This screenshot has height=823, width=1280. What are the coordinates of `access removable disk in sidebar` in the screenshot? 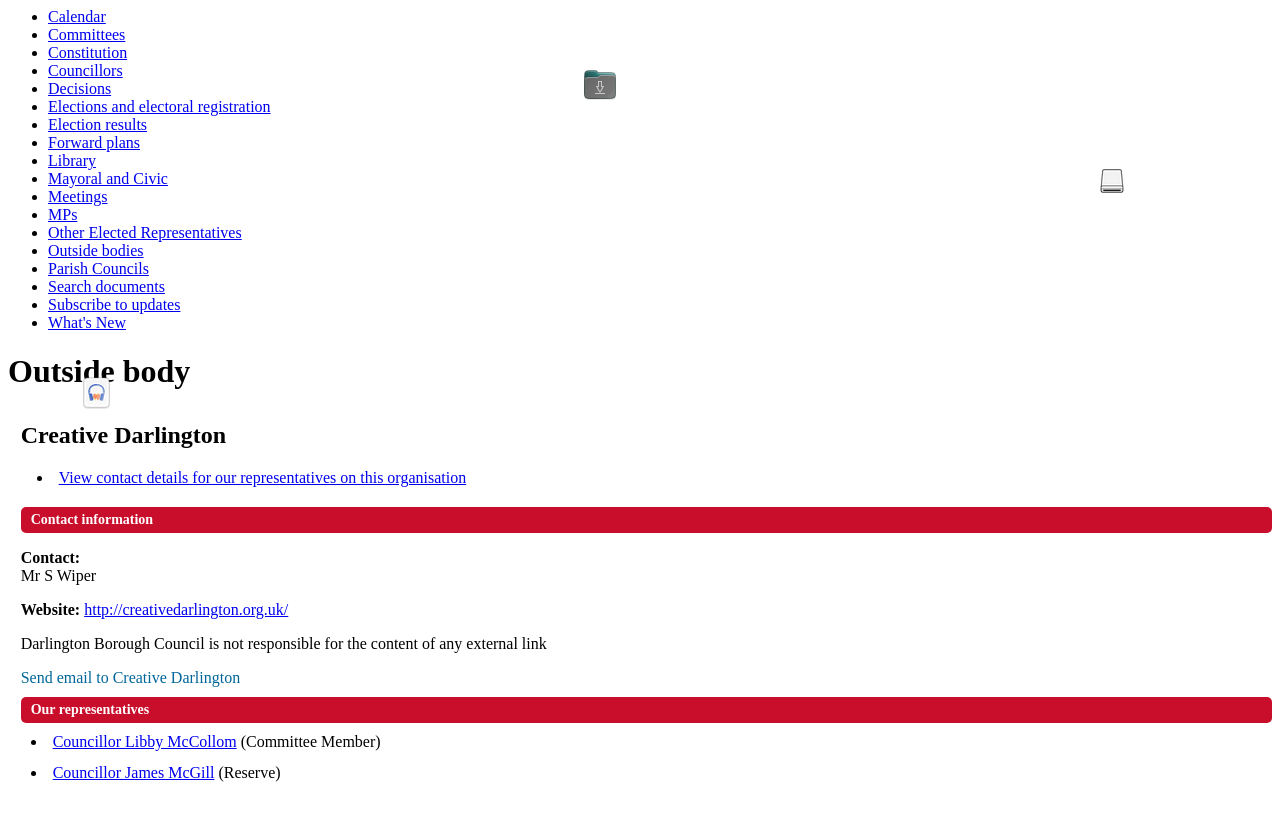 It's located at (1112, 181).